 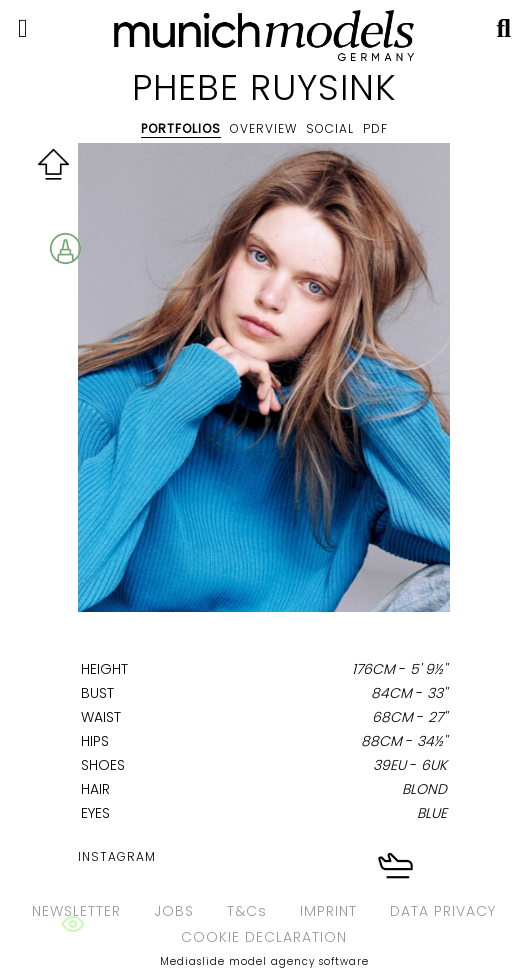 What do you see at coordinates (65, 248) in the screenshot?
I see `select marker or highlighter tool` at bounding box center [65, 248].